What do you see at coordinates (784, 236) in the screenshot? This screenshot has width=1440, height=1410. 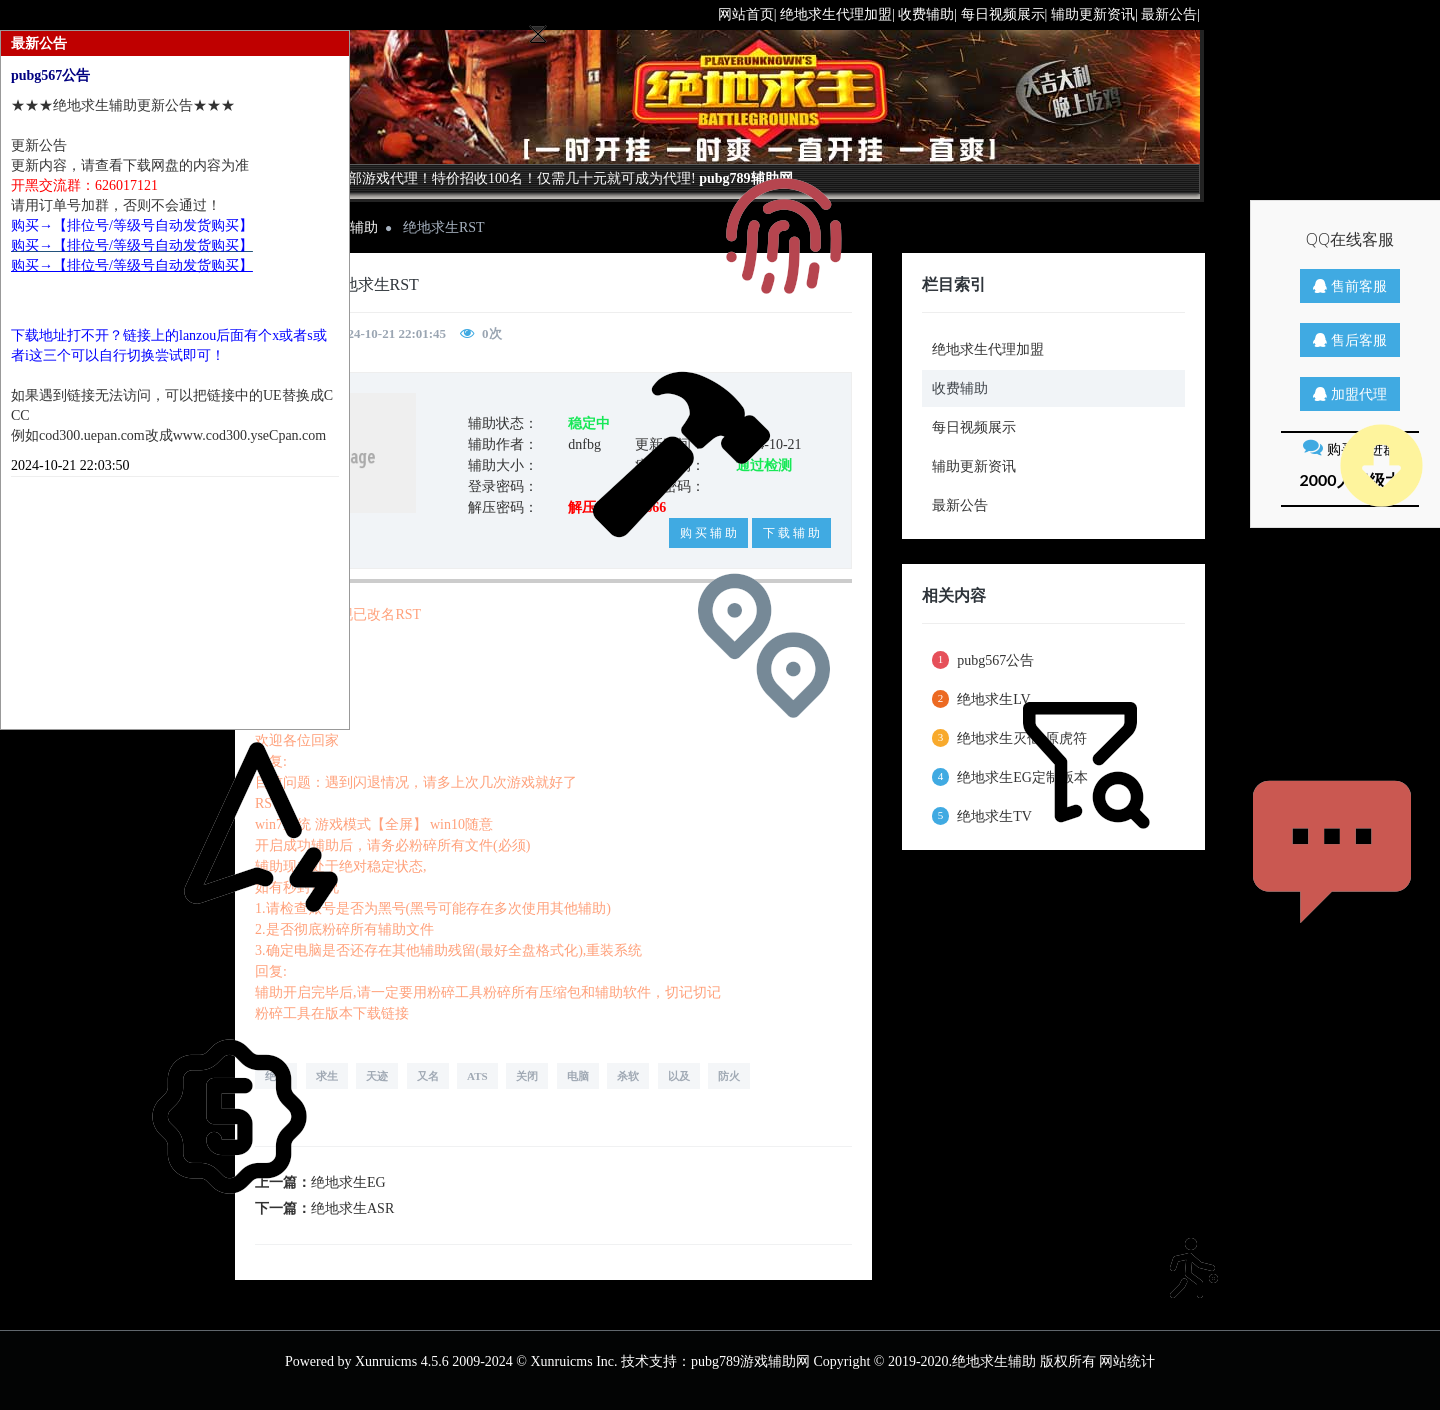 I see `enable fingerprint authentication` at bounding box center [784, 236].